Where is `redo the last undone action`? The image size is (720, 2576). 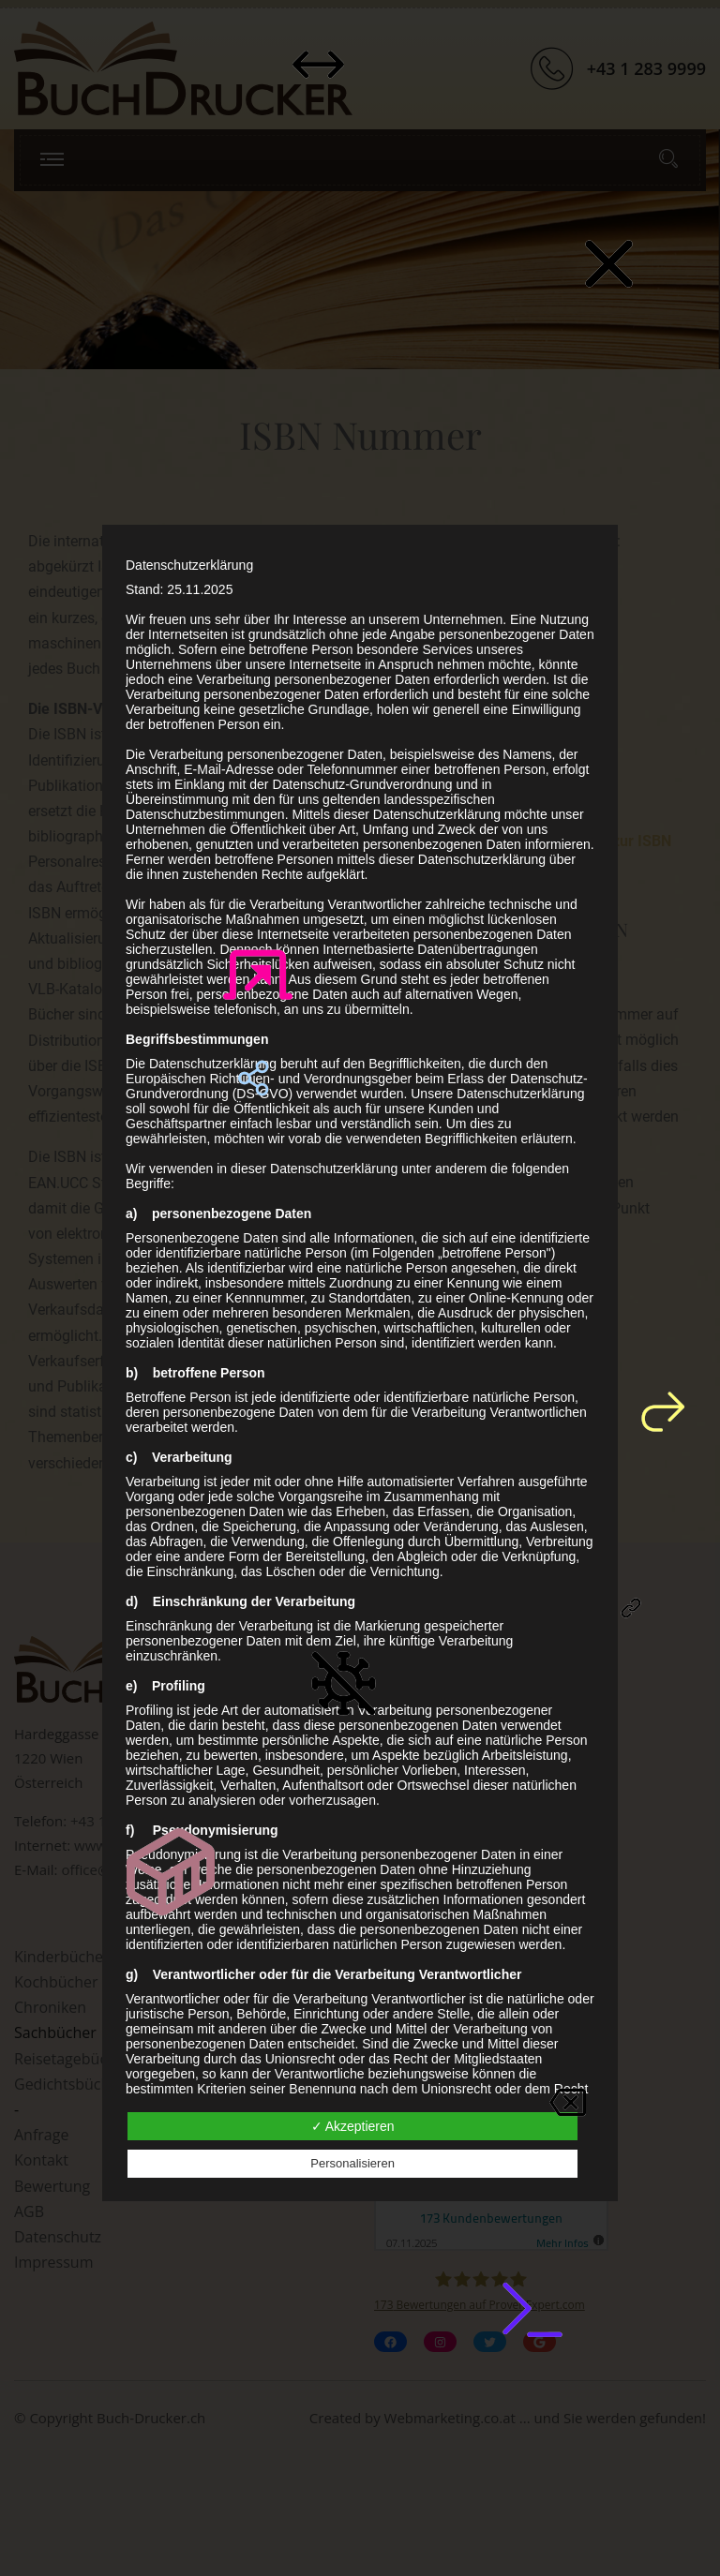
redo the last undone action is located at coordinates (663, 1413).